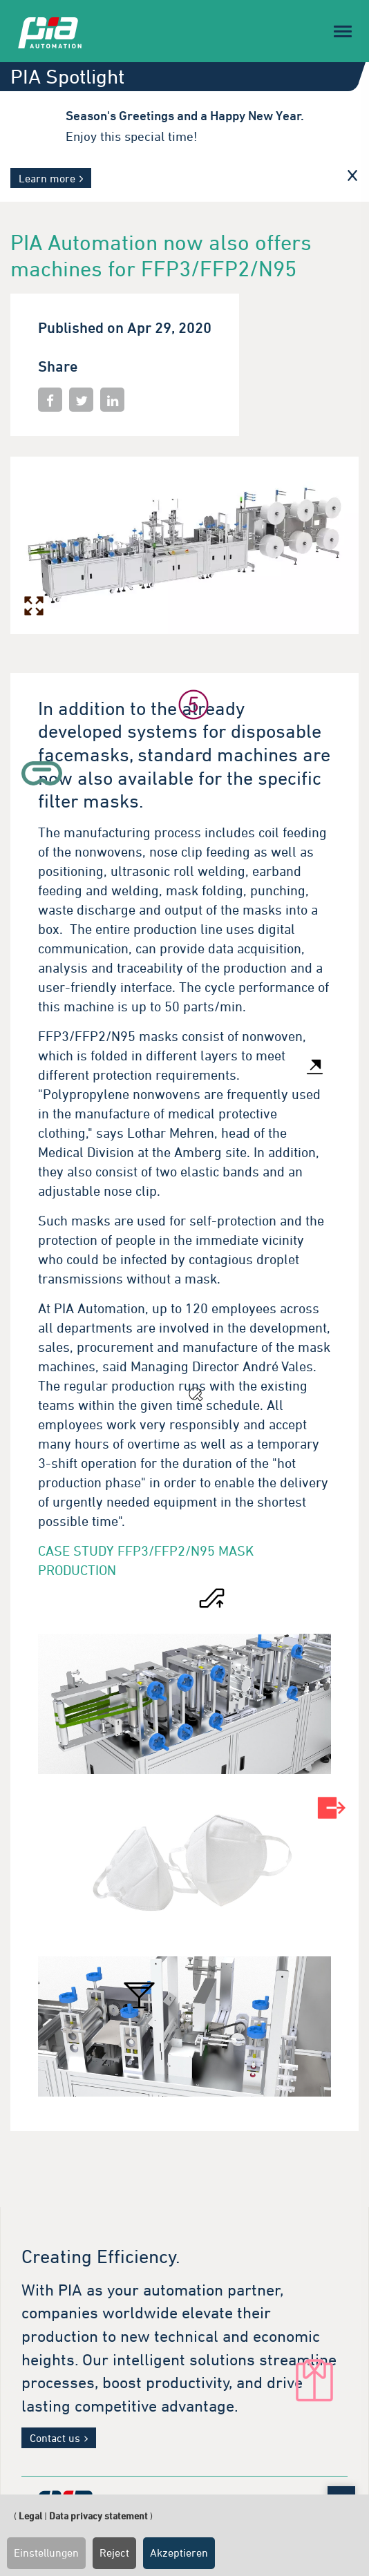 This screenshot has width=369, height=2576. Describe the element at coordinates (139, 1995) in the screenshot. I see `access bar or cocktail menu` at that location.